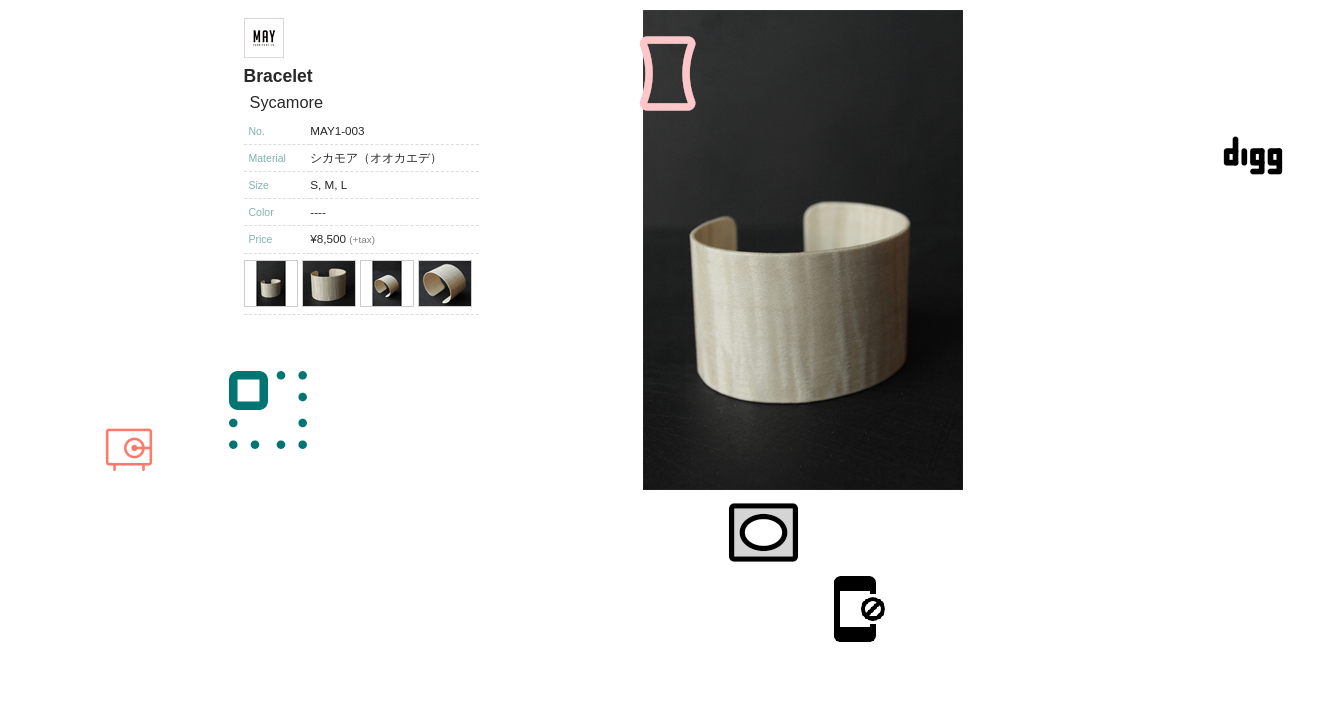 The width and height of the screenshot is (1327, 720). I want to click on block or restrict an app, so click(855, 609).